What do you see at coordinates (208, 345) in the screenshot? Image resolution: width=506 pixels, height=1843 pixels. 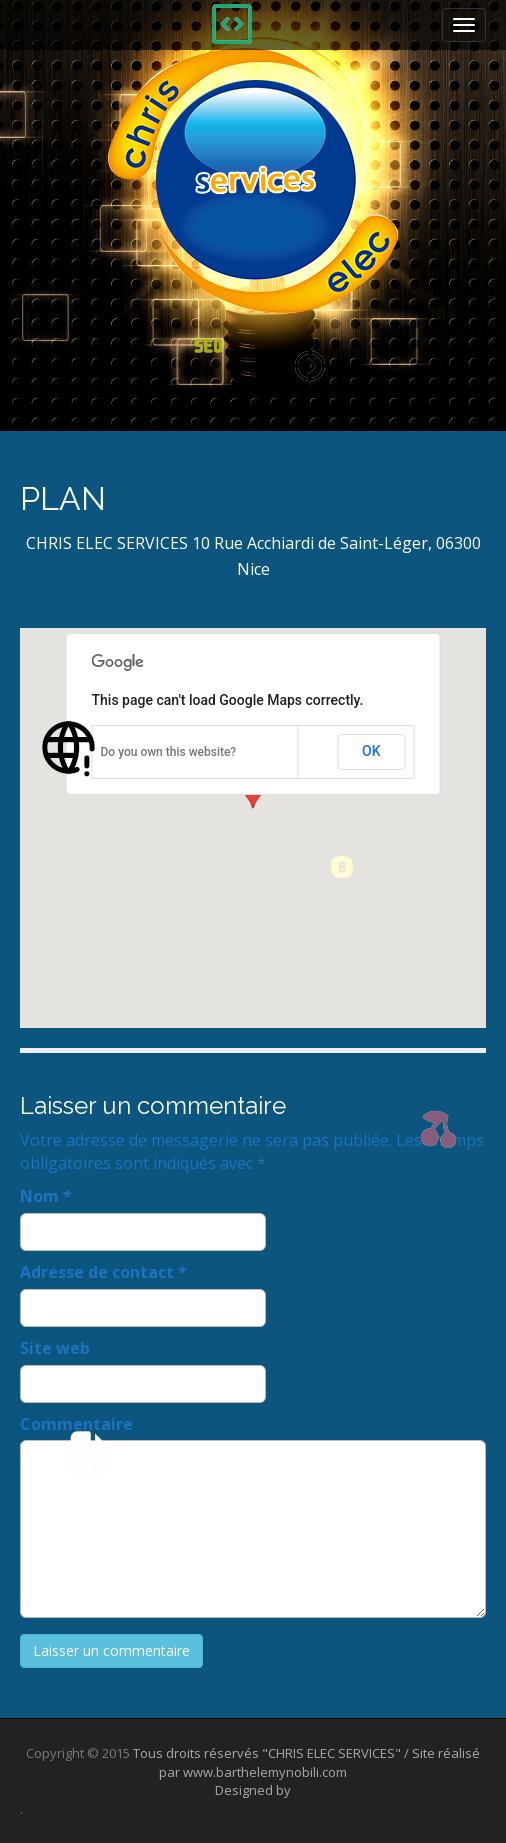 I see `access search engine optimization tools` at bounding box center [208, 345].